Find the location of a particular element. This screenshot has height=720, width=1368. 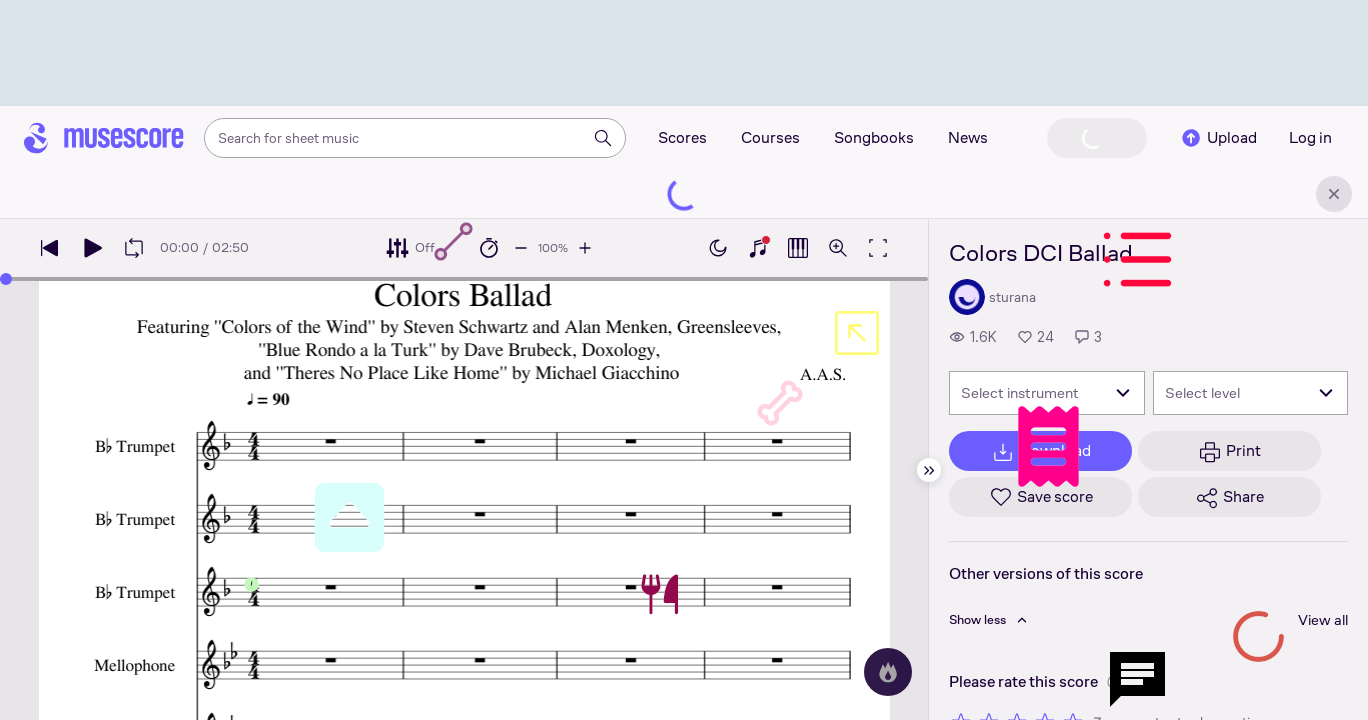

view items in list format is located at coordinates (1137, 259).